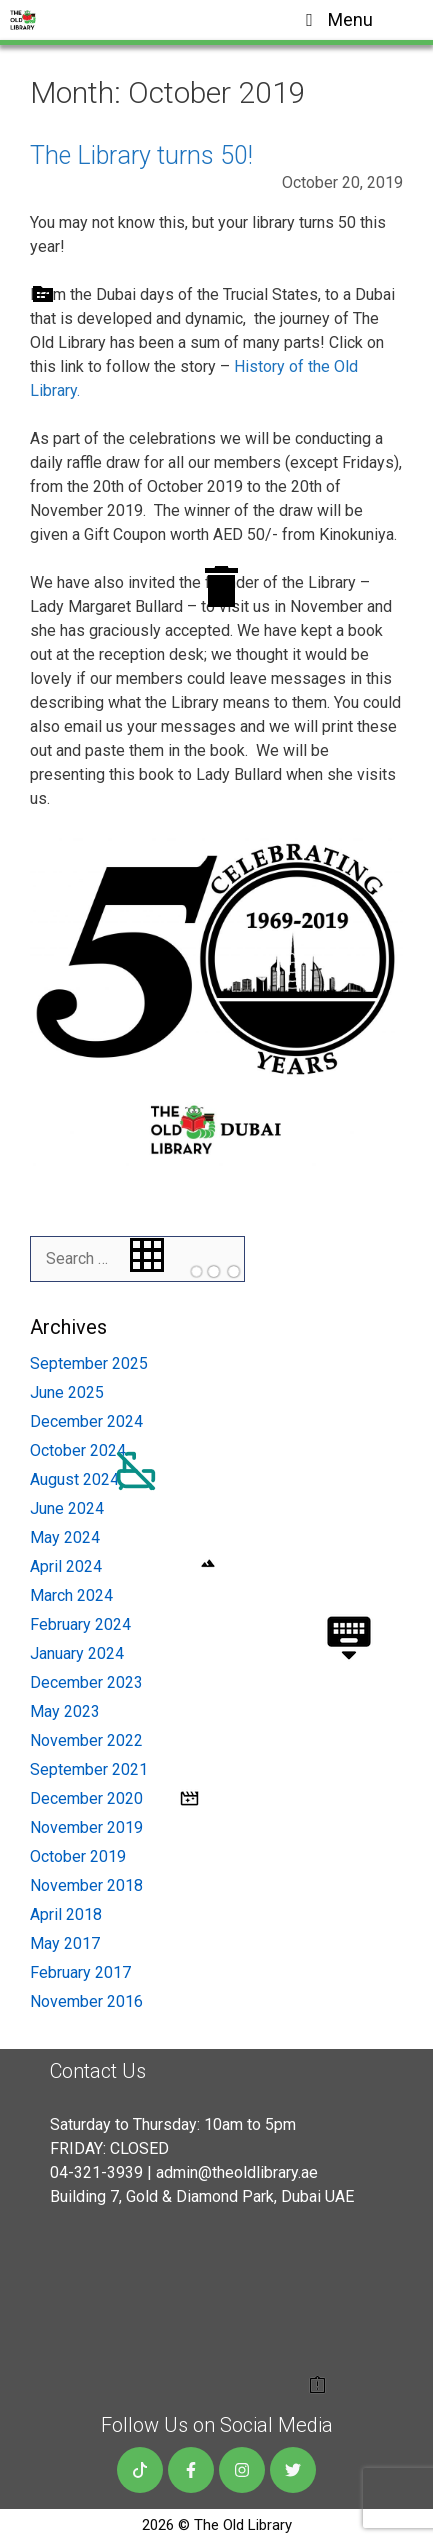 Image resolution: width=433 pixels, height=2542 pixels. What do you see at coordinates (208, 1563) in the screenshot?
I see `apply a landscape or nature photo filter` at bounding box center [208, 1563].